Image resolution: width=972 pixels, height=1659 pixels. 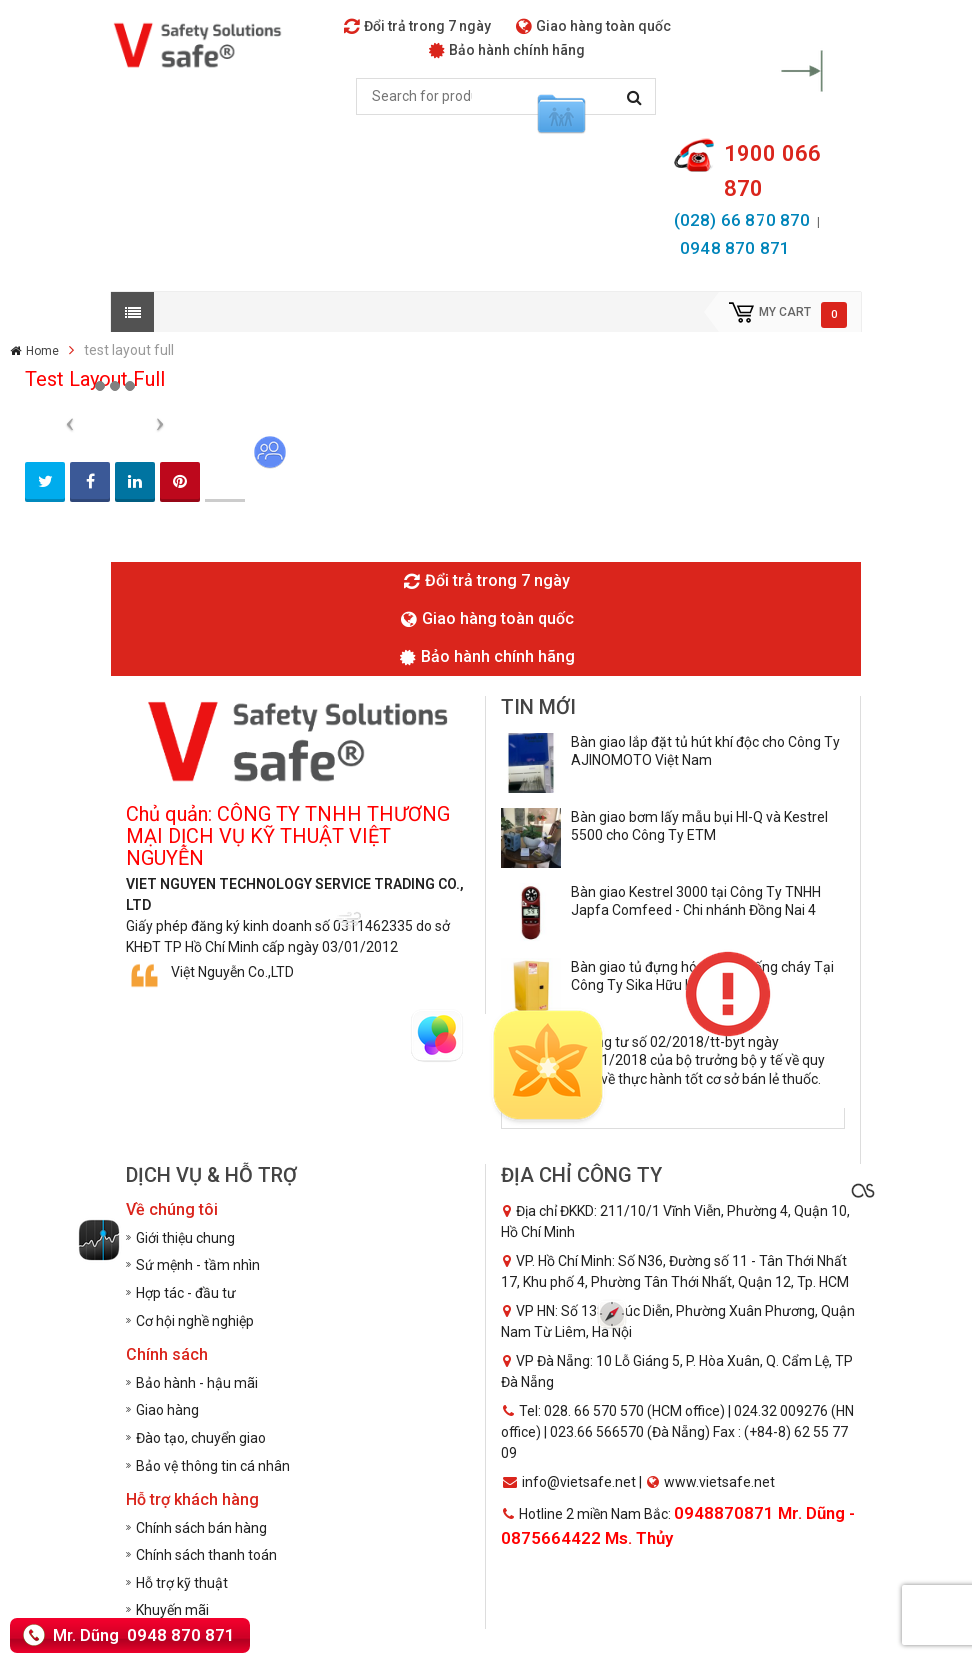 I want to click on open the family shared folder, so click(x=561, y=113).